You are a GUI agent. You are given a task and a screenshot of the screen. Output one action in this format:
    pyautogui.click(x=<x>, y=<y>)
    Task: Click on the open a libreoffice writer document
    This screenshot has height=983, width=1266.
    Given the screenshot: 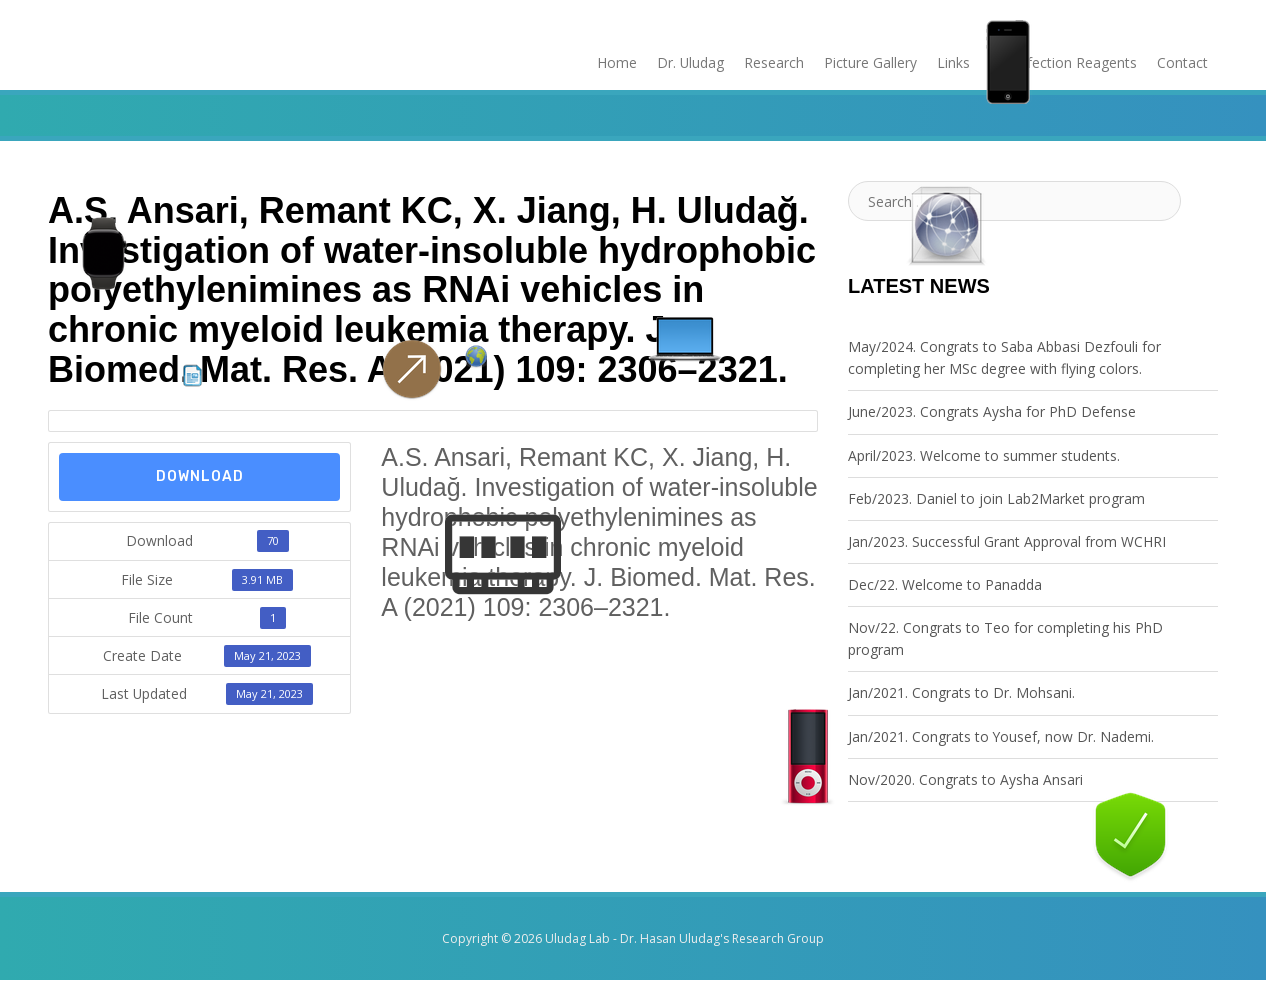 What is the action you would take?
    pyautogui.click(x=192, y=375)
    